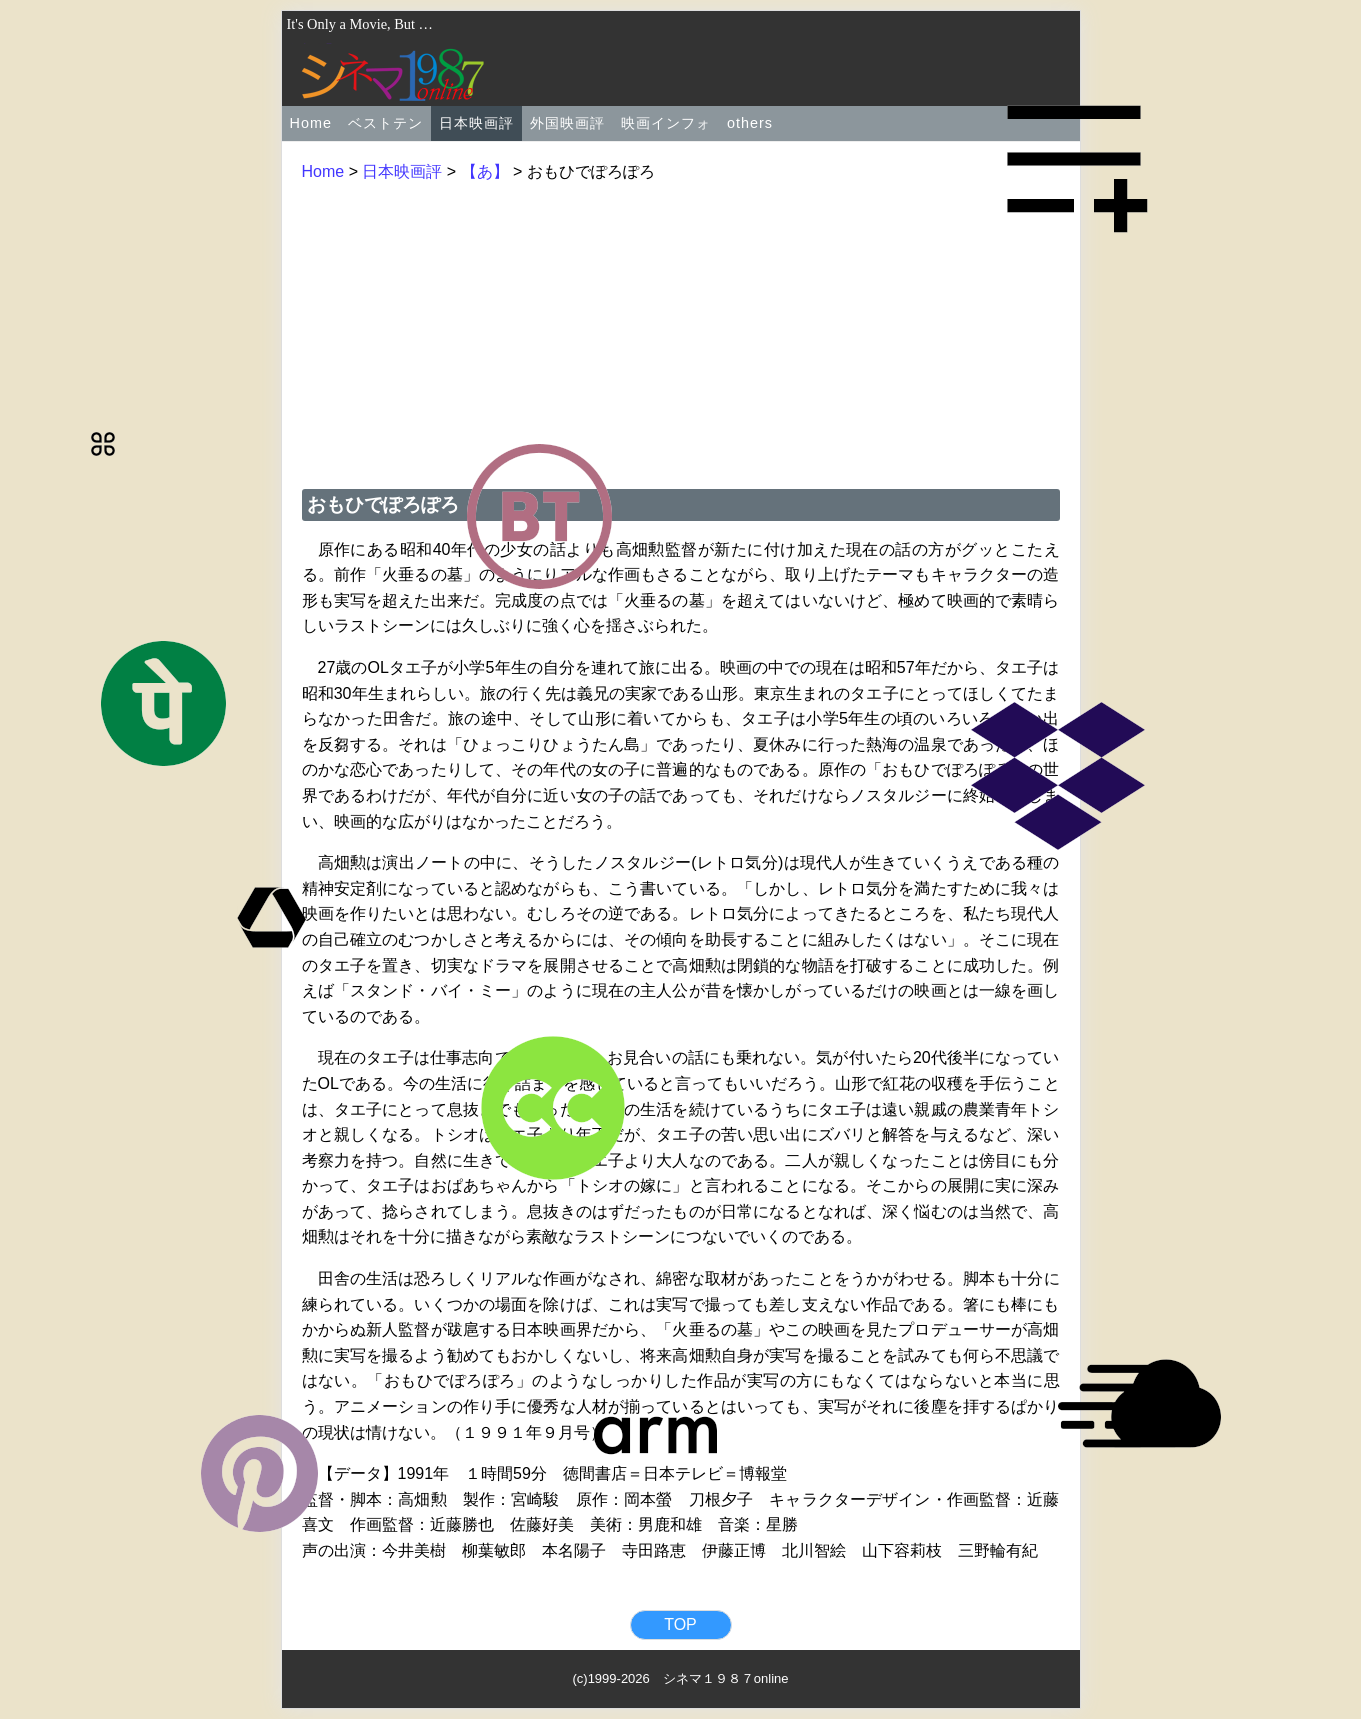  Describe the element at coordinates (1058, 776) in the screenshot. I see `open Dropbox cloud storage` at that location.